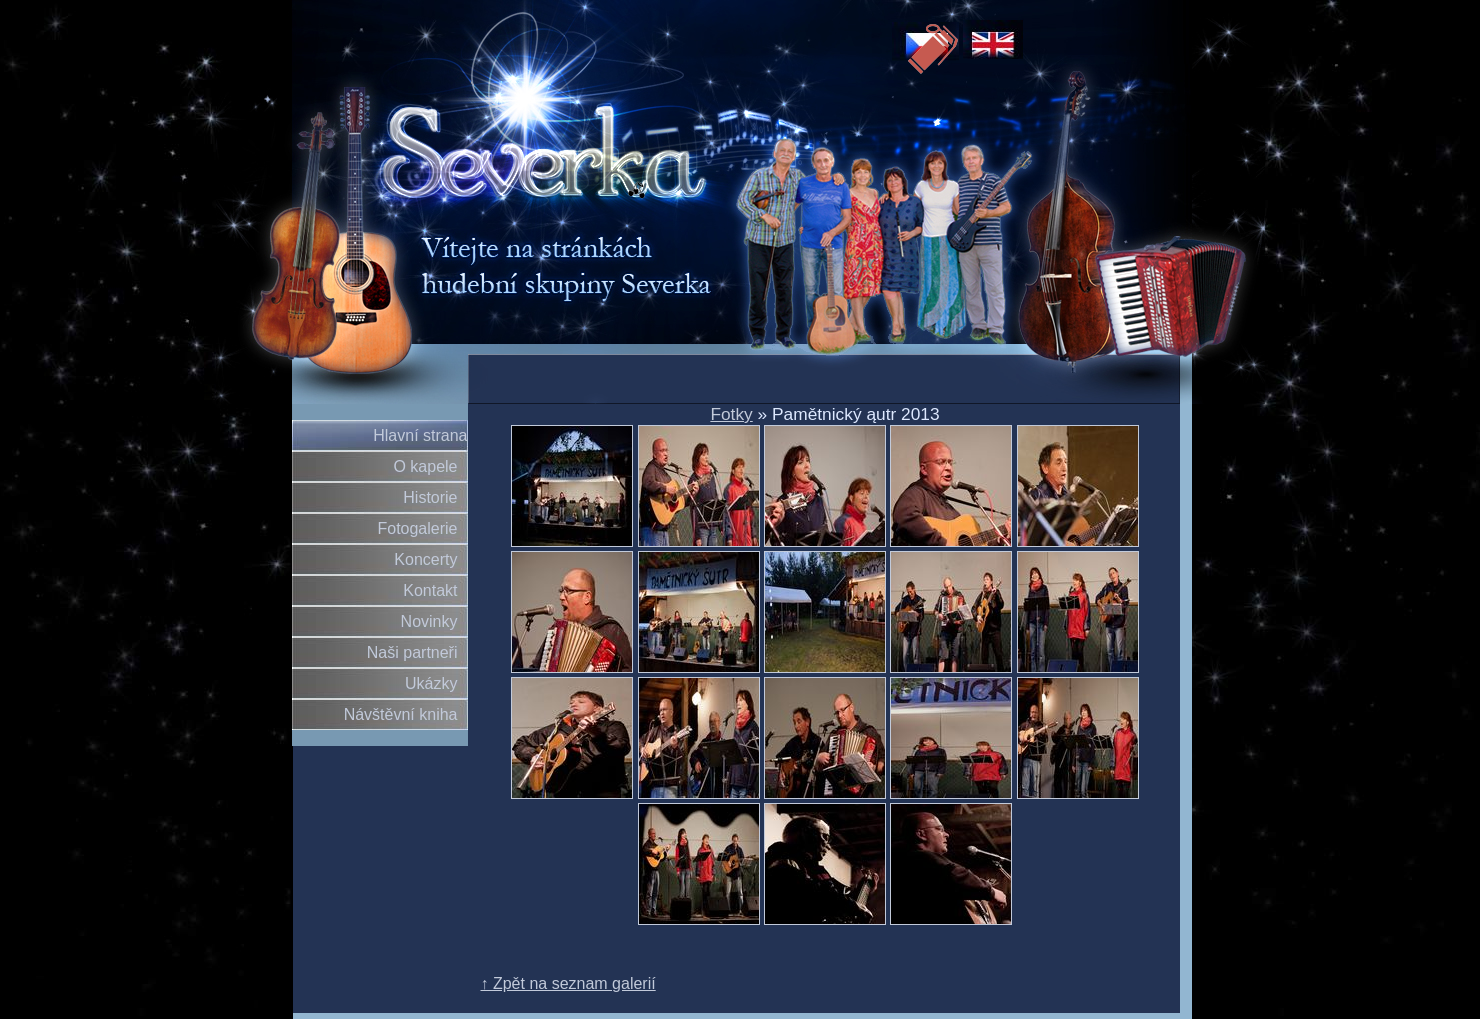 This screenshot has height=1019, width=1480. I want to click on indicates bonus or reward in a game, so click(636, 189).